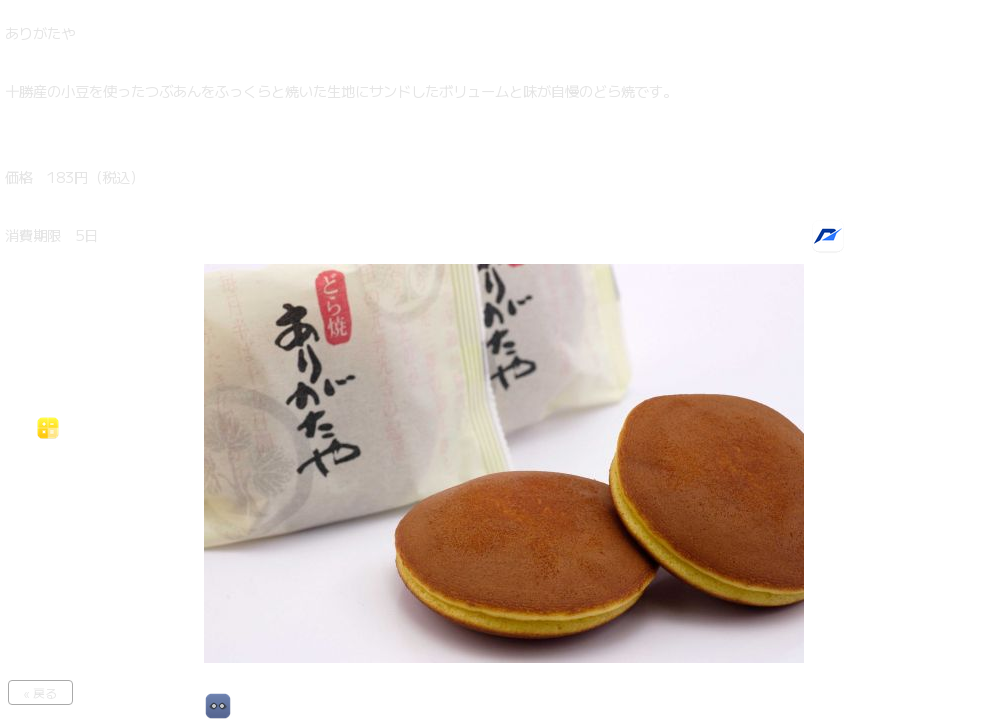 Image resolution: width=1007 pixels, height=726 pixels. What do you see at coordinates (828, 236) in the screenshot?
I see `launch need for speed nitro racing game` at bounding box center [828, 236].